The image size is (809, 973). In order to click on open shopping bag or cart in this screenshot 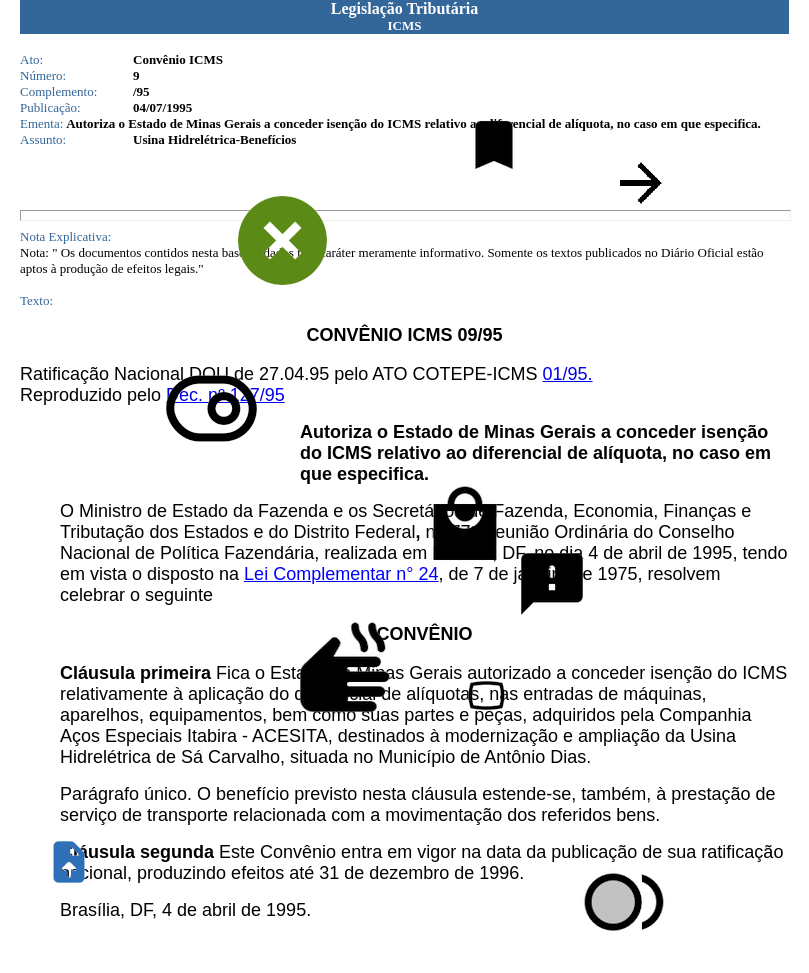, I will do `click(465, 525)`.